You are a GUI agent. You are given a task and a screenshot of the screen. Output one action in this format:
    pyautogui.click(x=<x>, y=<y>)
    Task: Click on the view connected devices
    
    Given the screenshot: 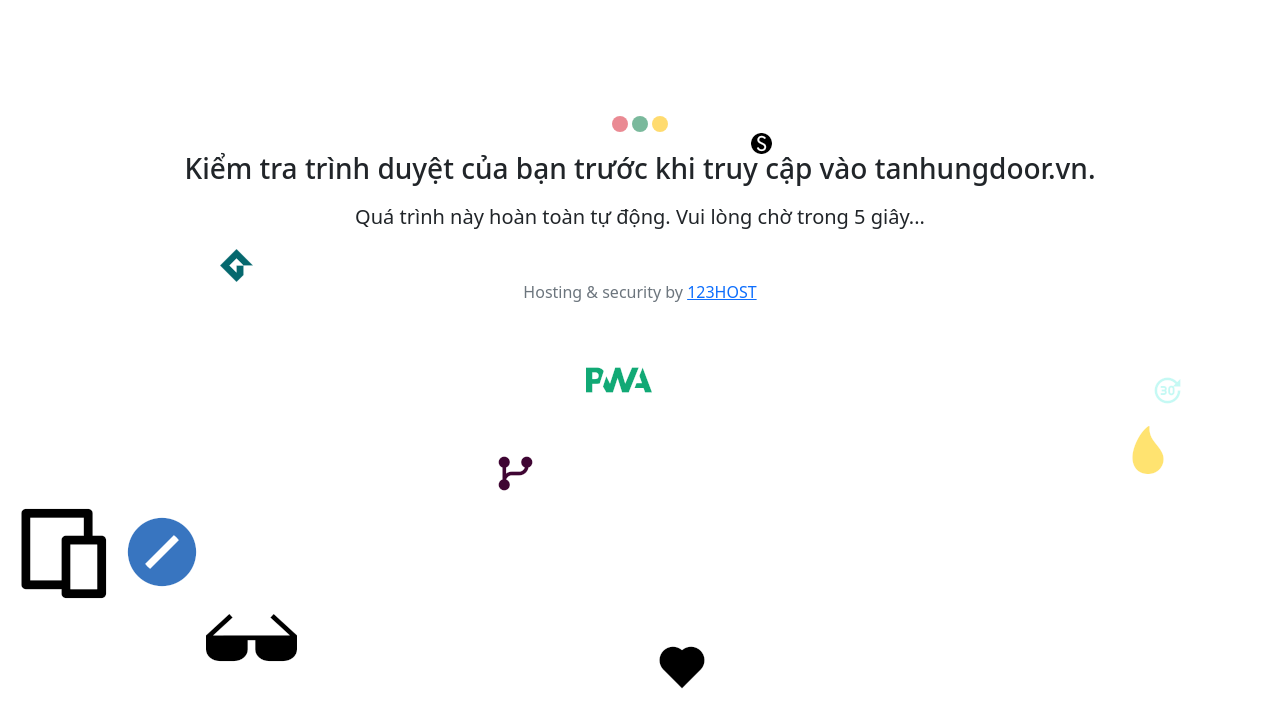 What is the action you would take?
    pyautogui.click(x=61, y=553)
    